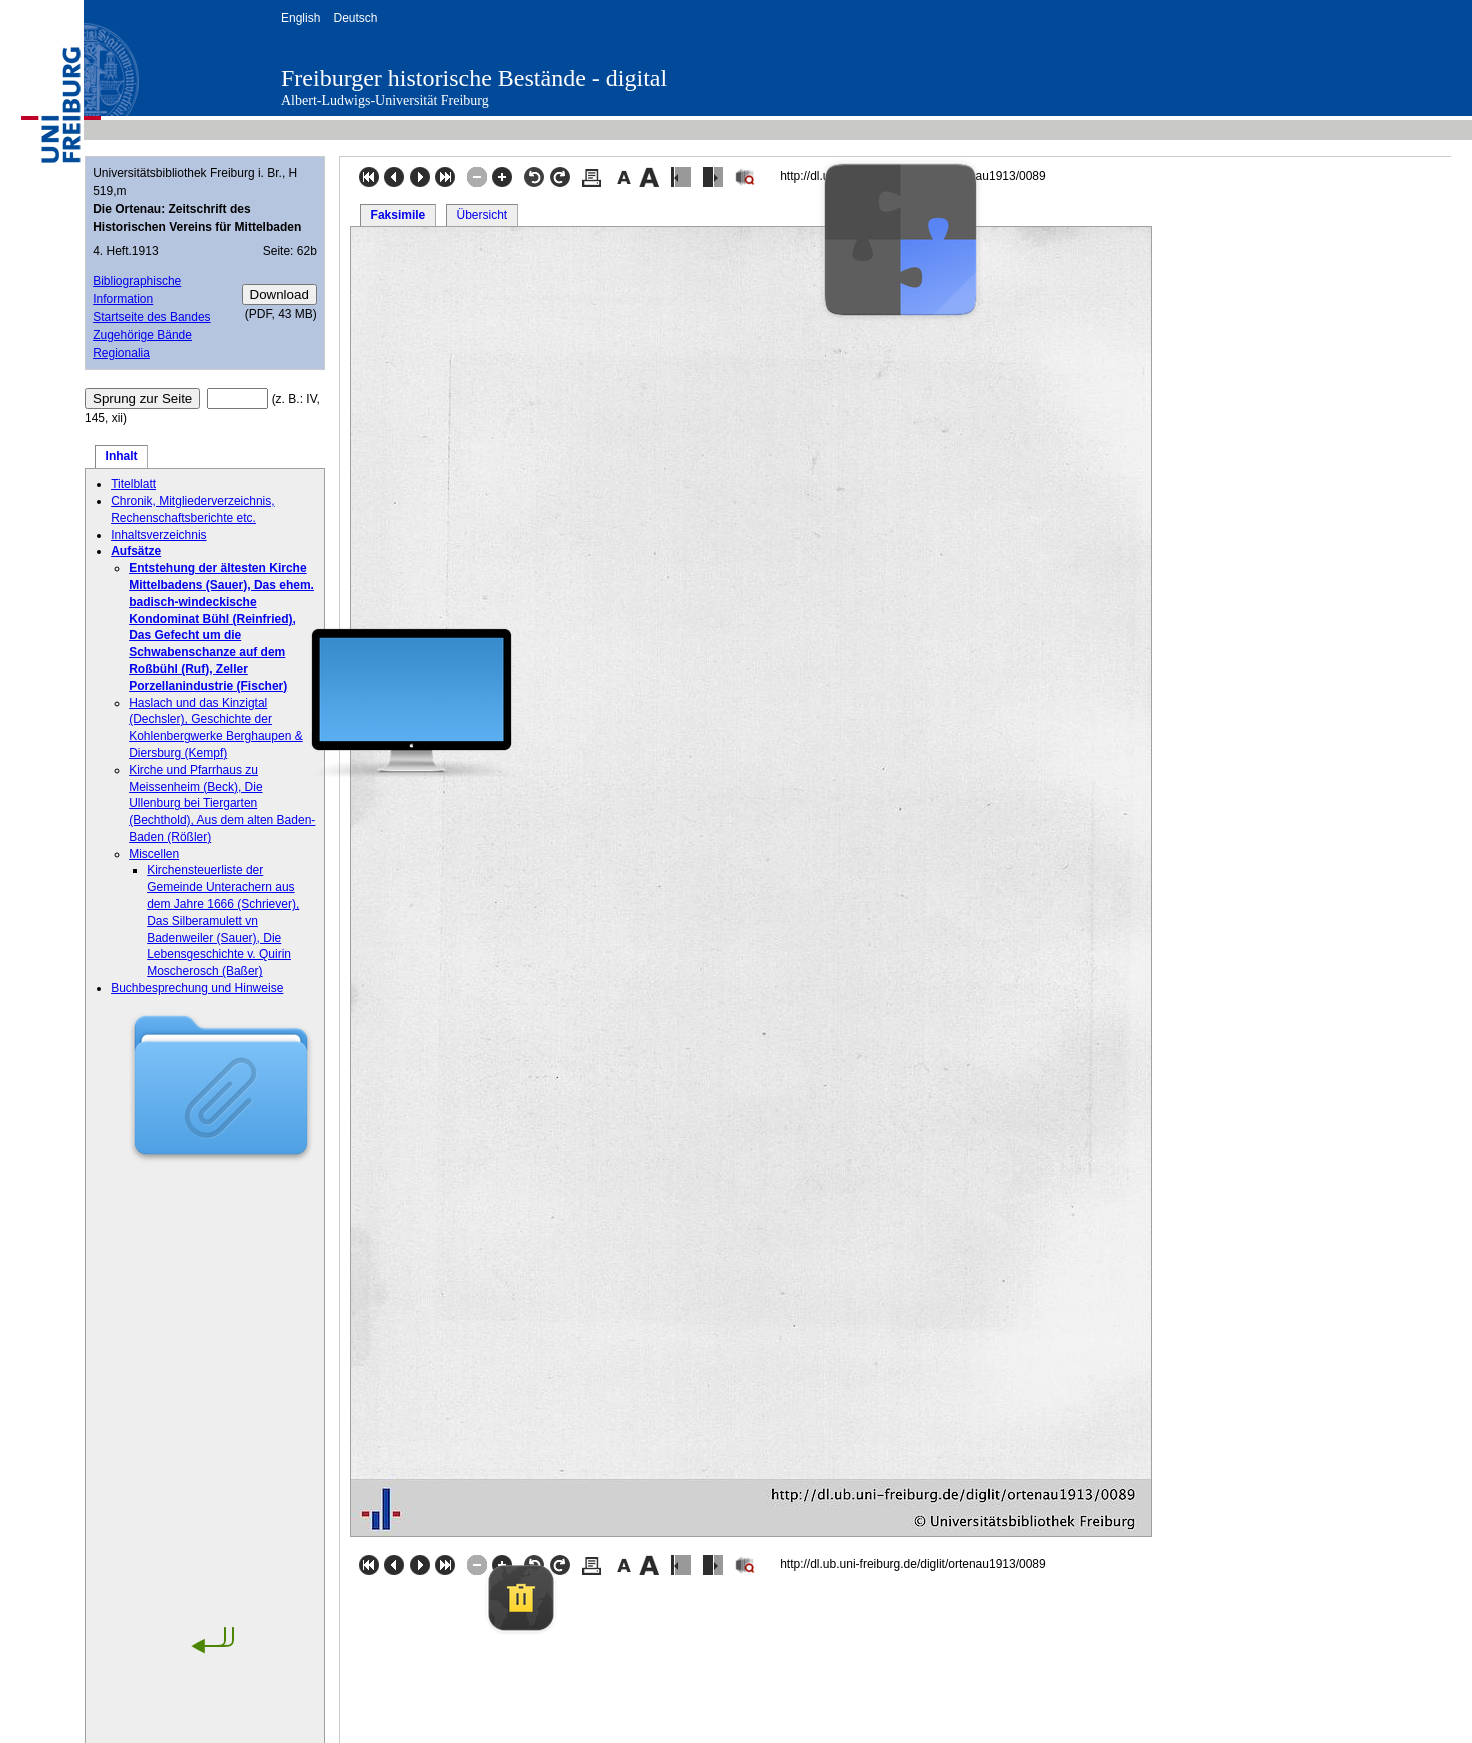 This screenshot has height=1743, width=1472. What do you see at coordinates (521, 1599) in the screenshot?
I see `manage browser cache and temporary files` at bounding box center [521, 1599].